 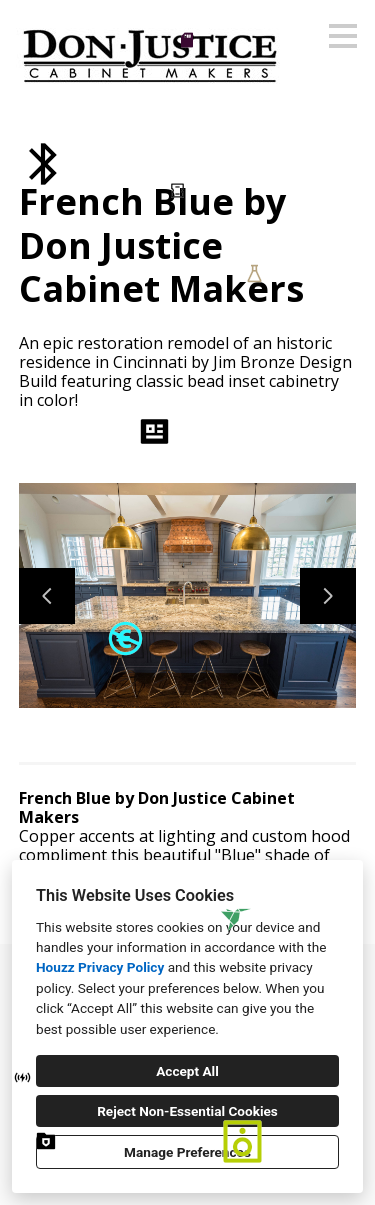 I want to click on visit freelancer.com website, so click(x=236, y=920).